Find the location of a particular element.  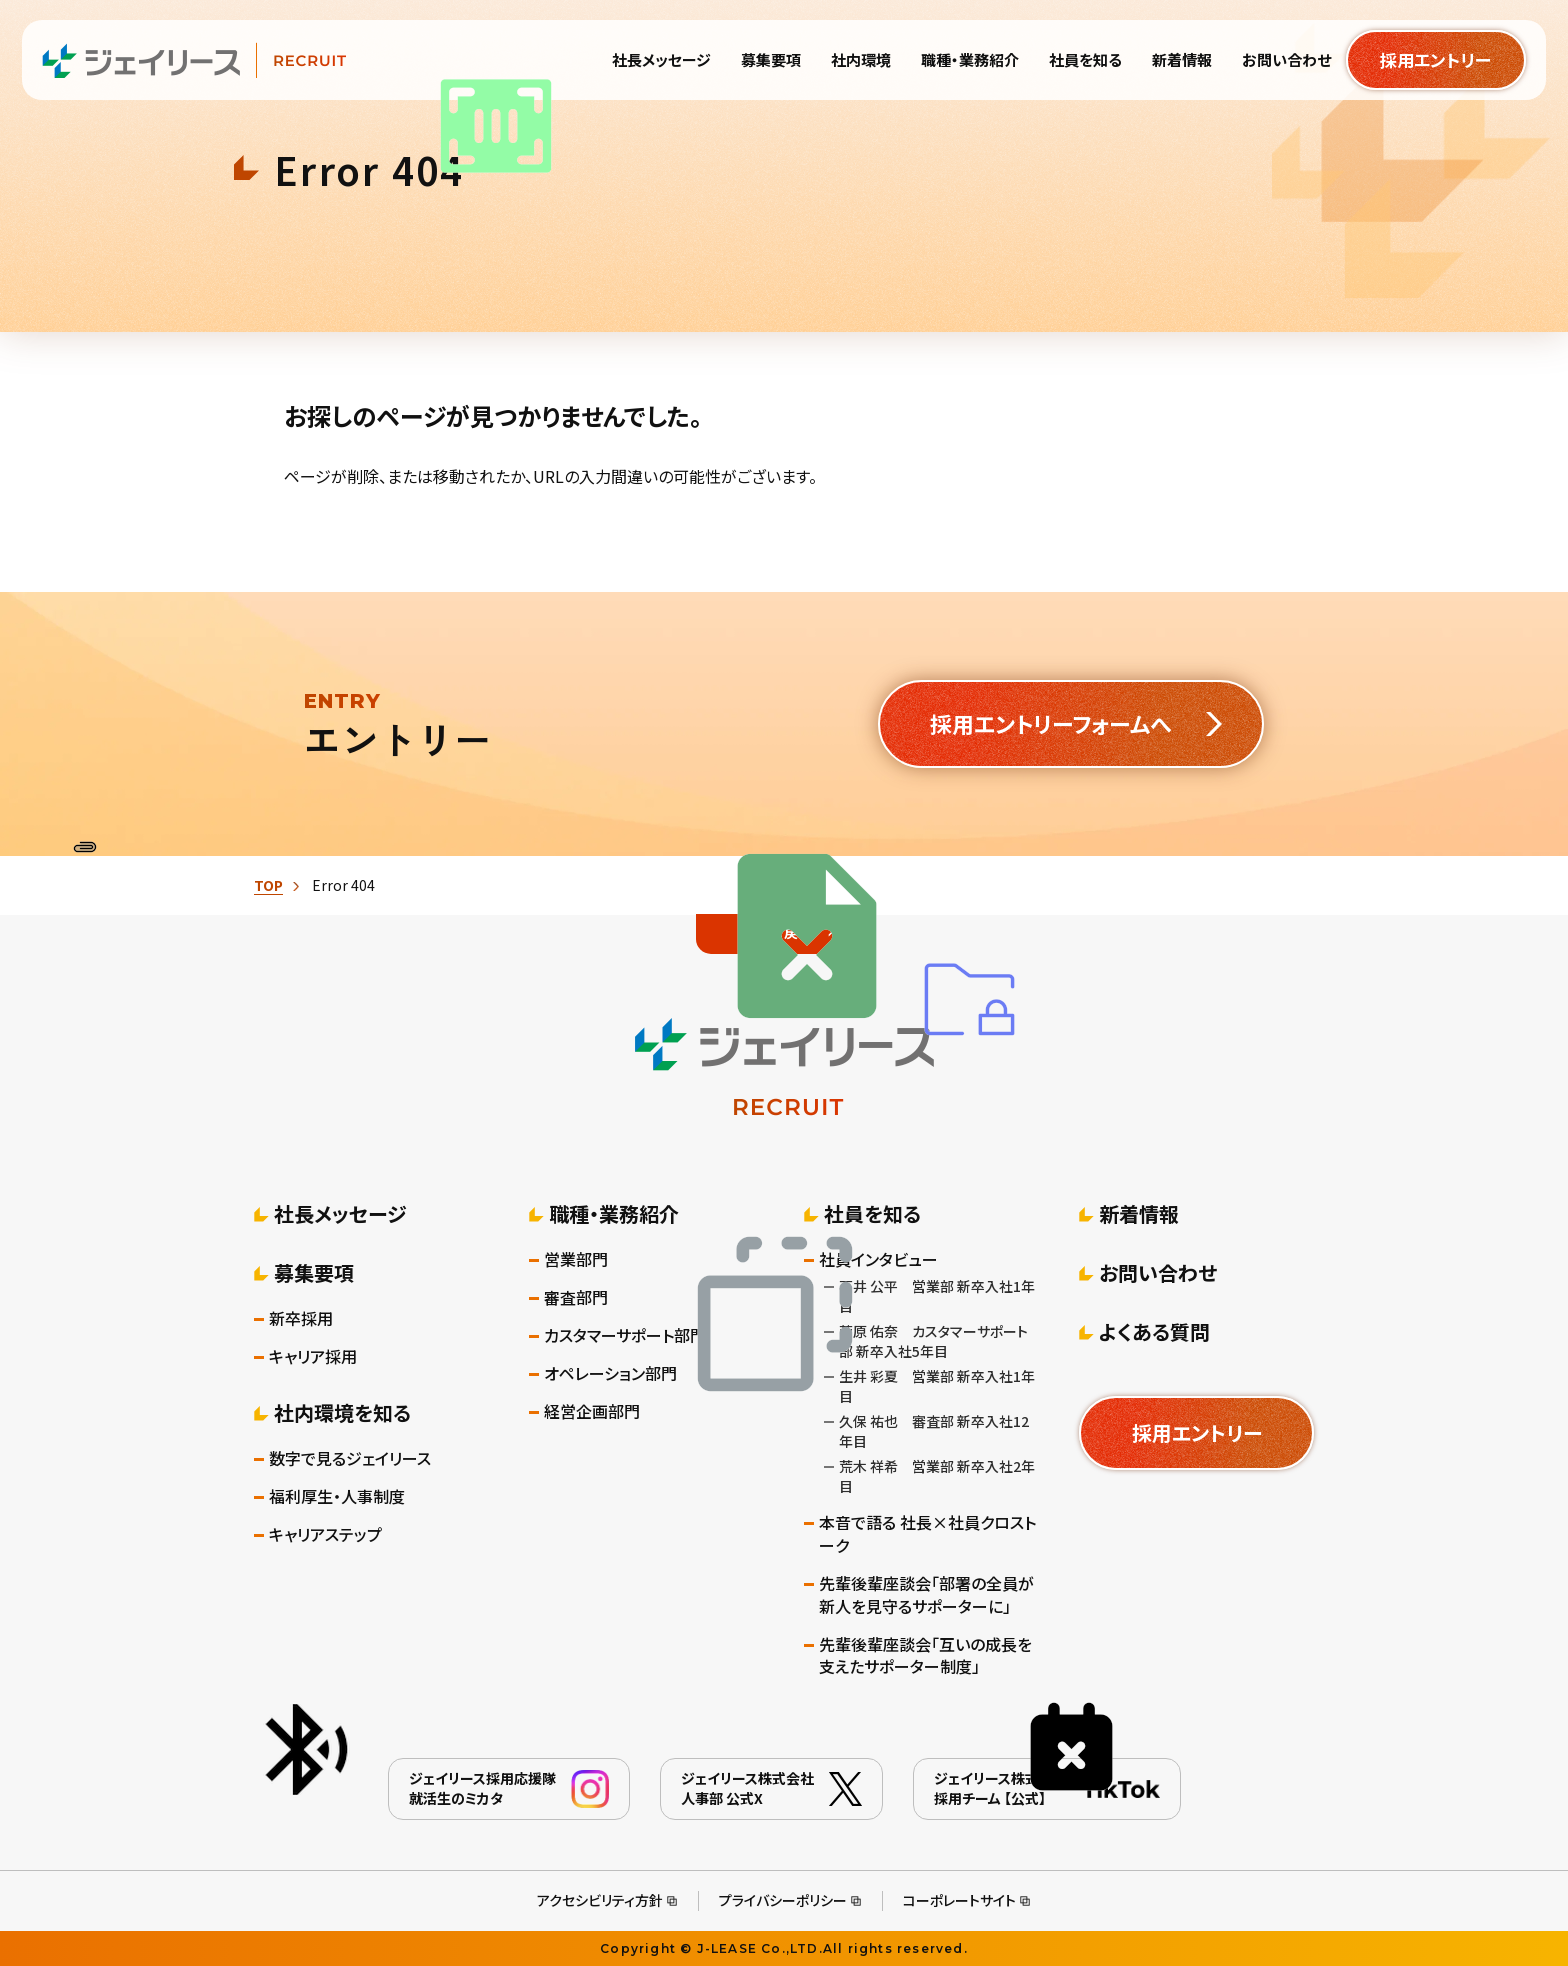

bluetooth audio is currently active is located at coordinates (306, 1749).